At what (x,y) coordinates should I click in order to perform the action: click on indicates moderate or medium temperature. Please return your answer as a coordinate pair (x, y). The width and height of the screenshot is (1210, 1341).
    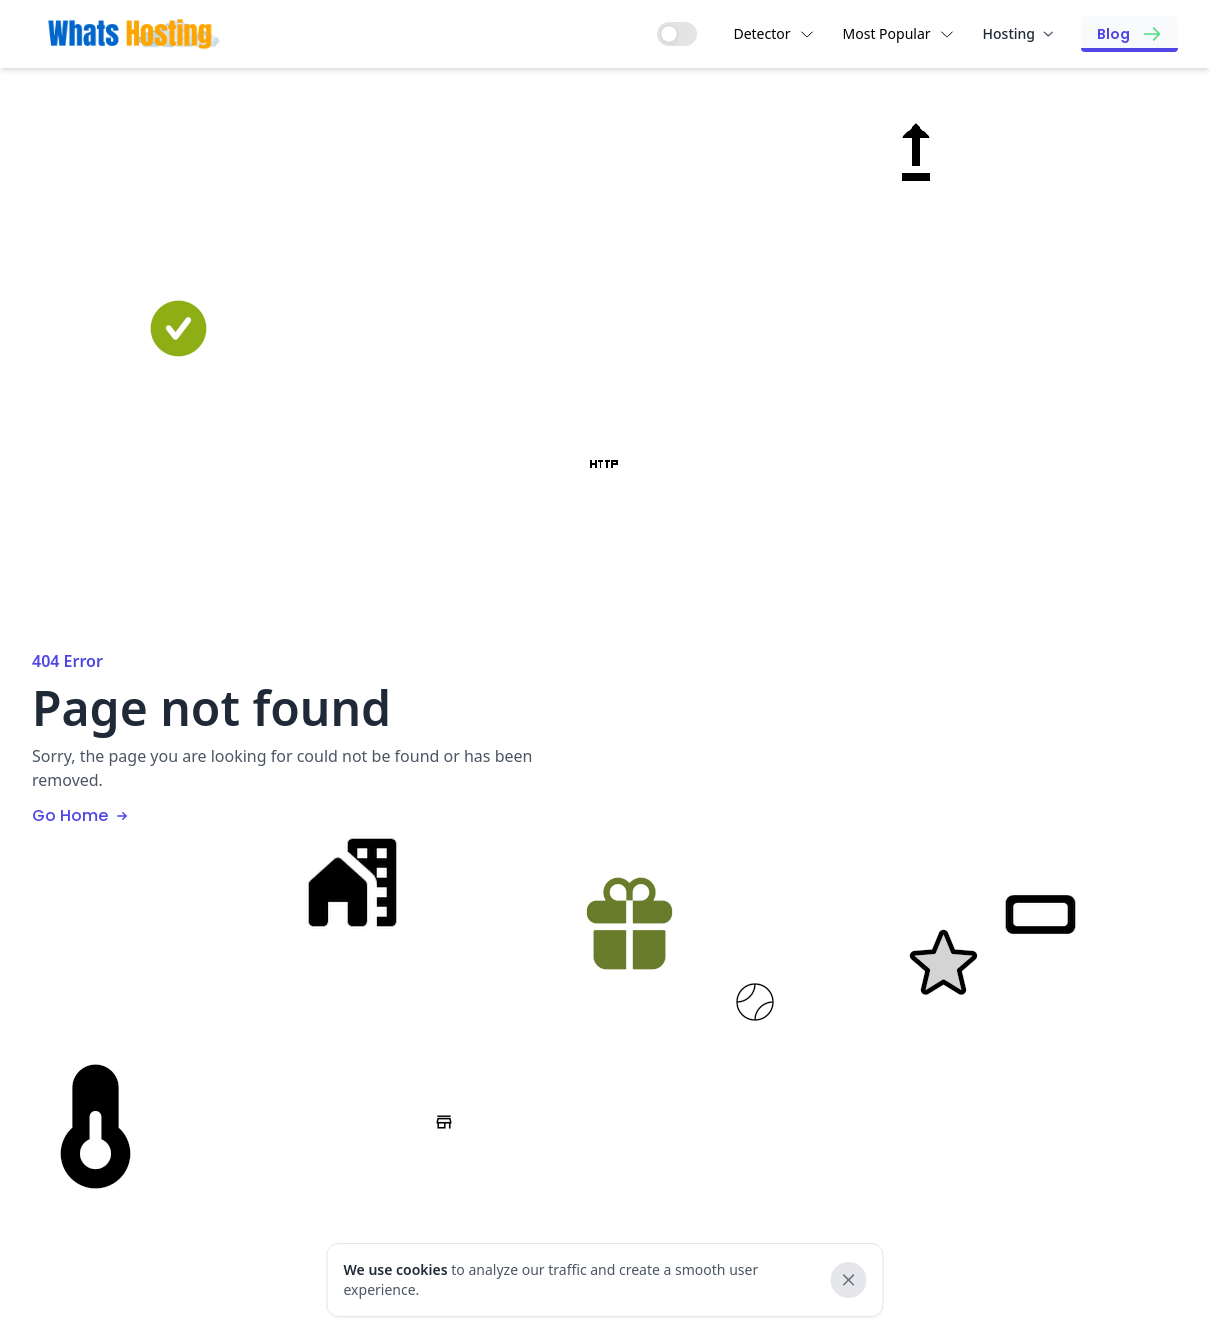
    Looking at the image, I should click on (95, 1126).